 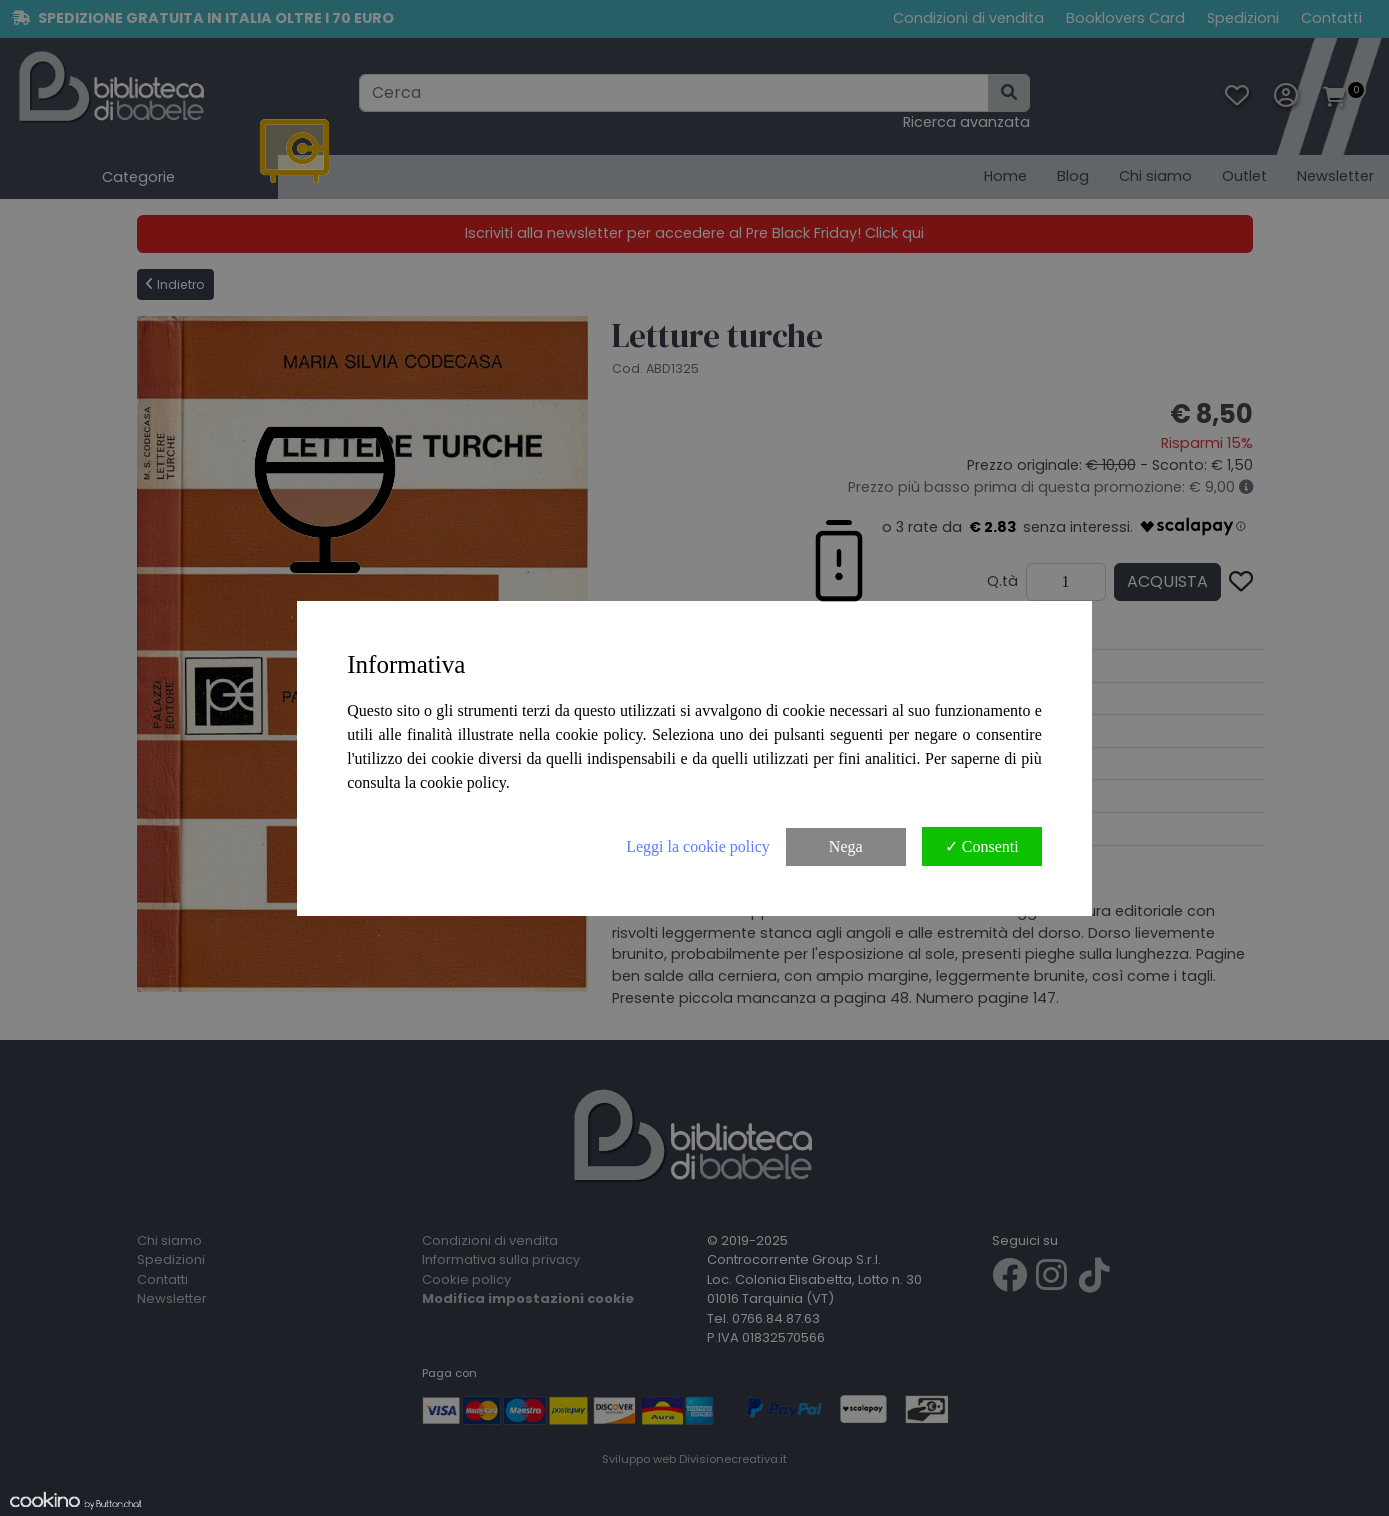 What do you see at coordinates (294, 148) in the screenshot?
I see `access secure storage or vault` at bounding box center [294, 148].